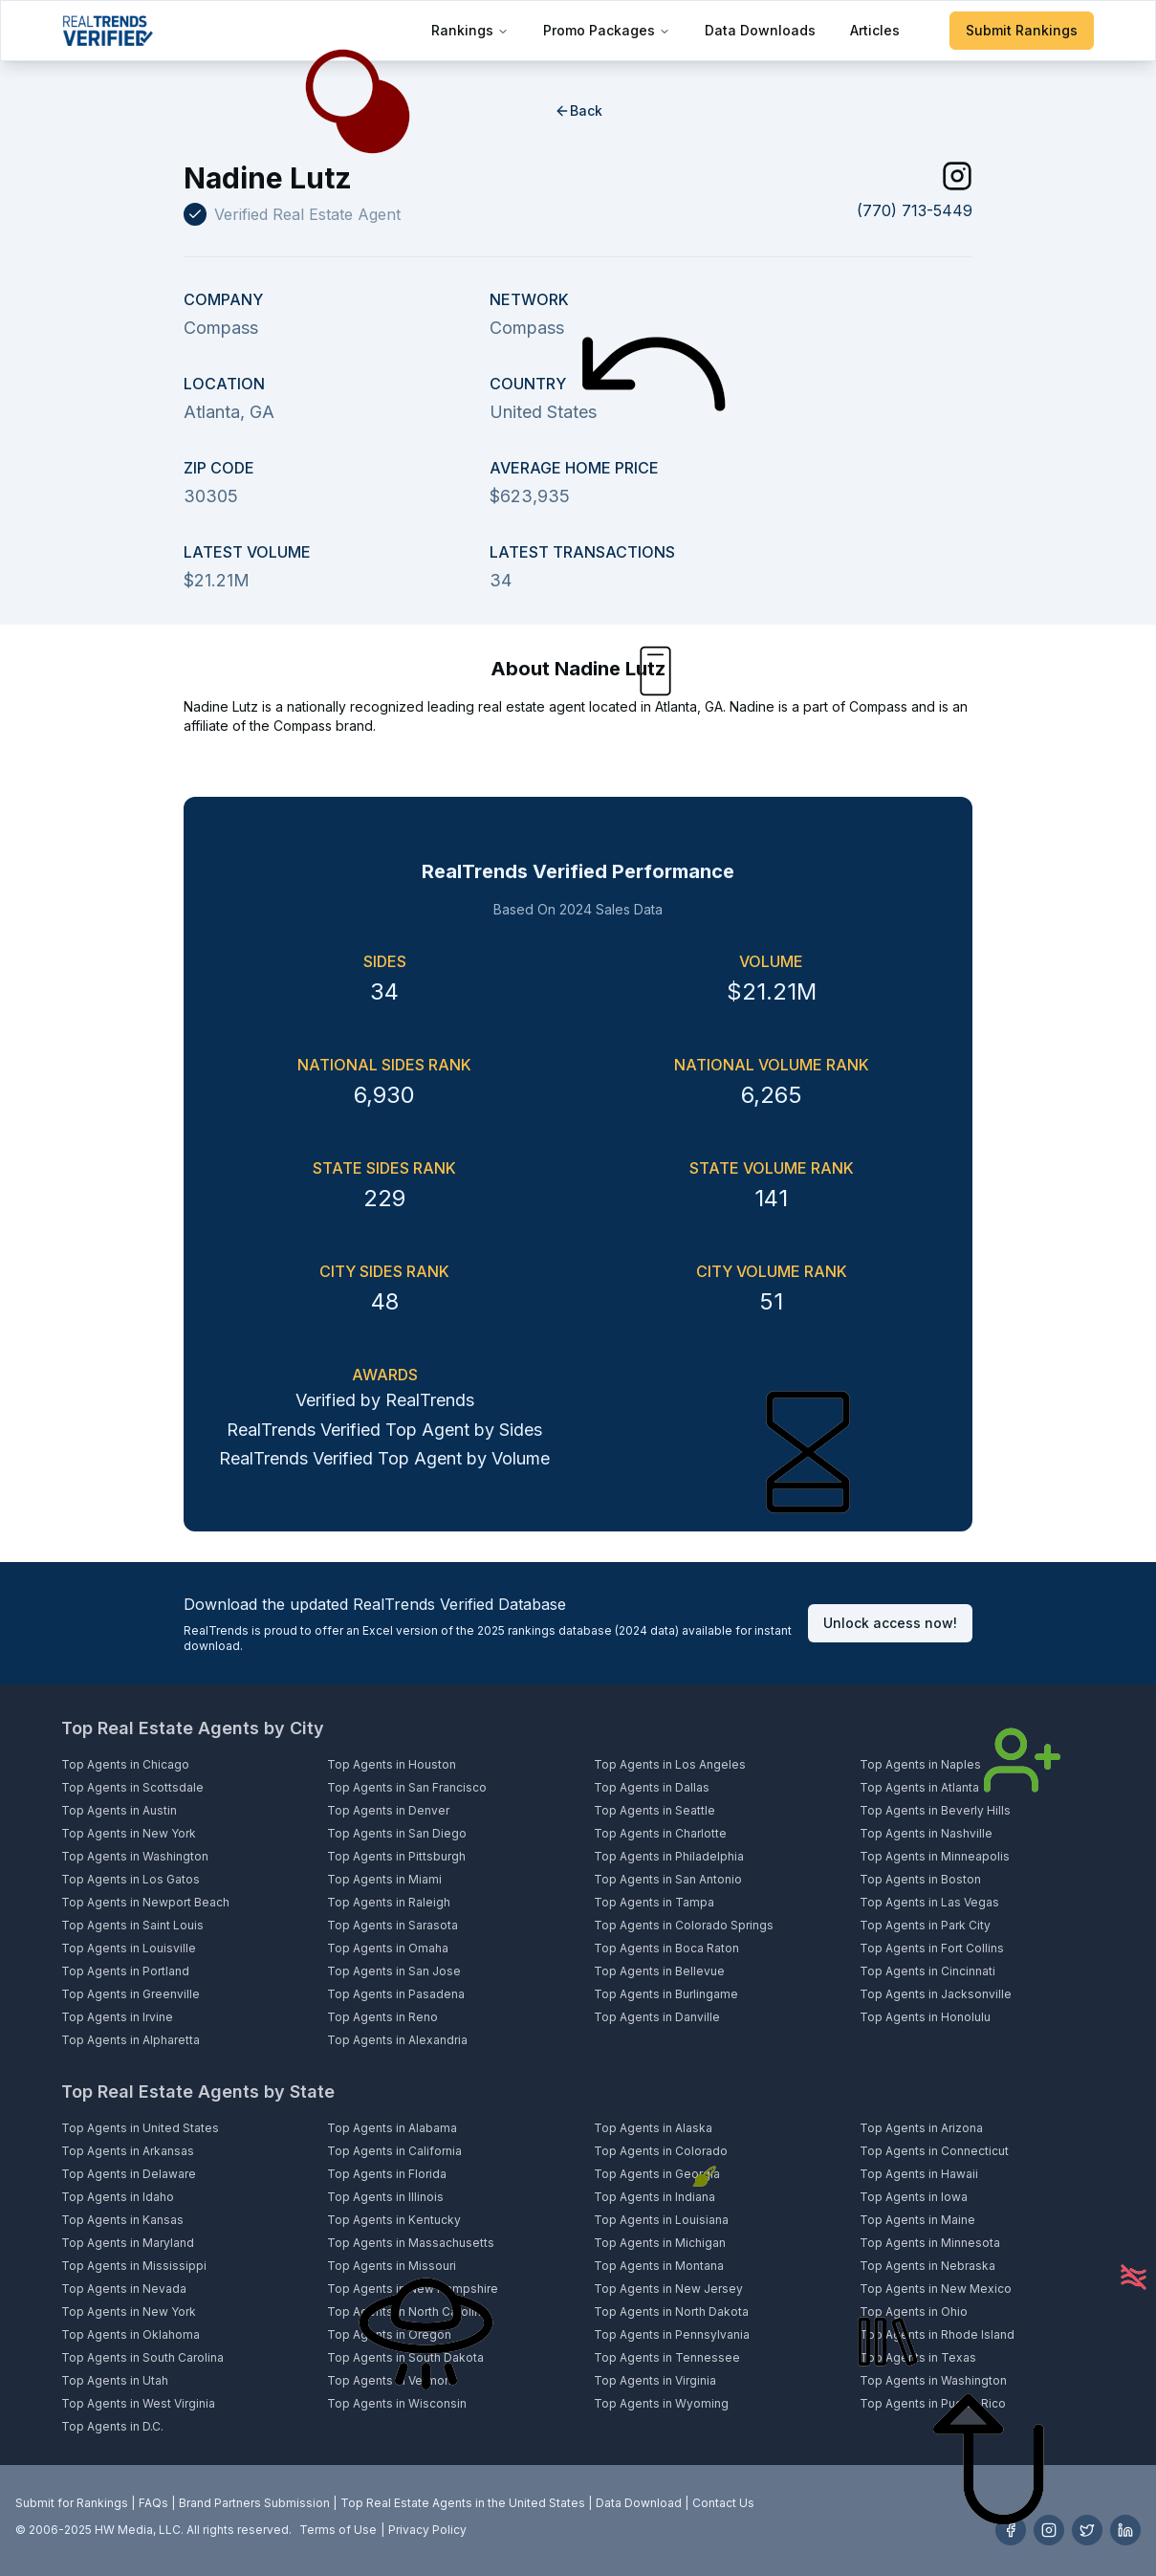 Image resolution: width=1156 pixels, height=2576 pixels. I want to click on access sci-fi or space-themed content, so click(425, 2331).